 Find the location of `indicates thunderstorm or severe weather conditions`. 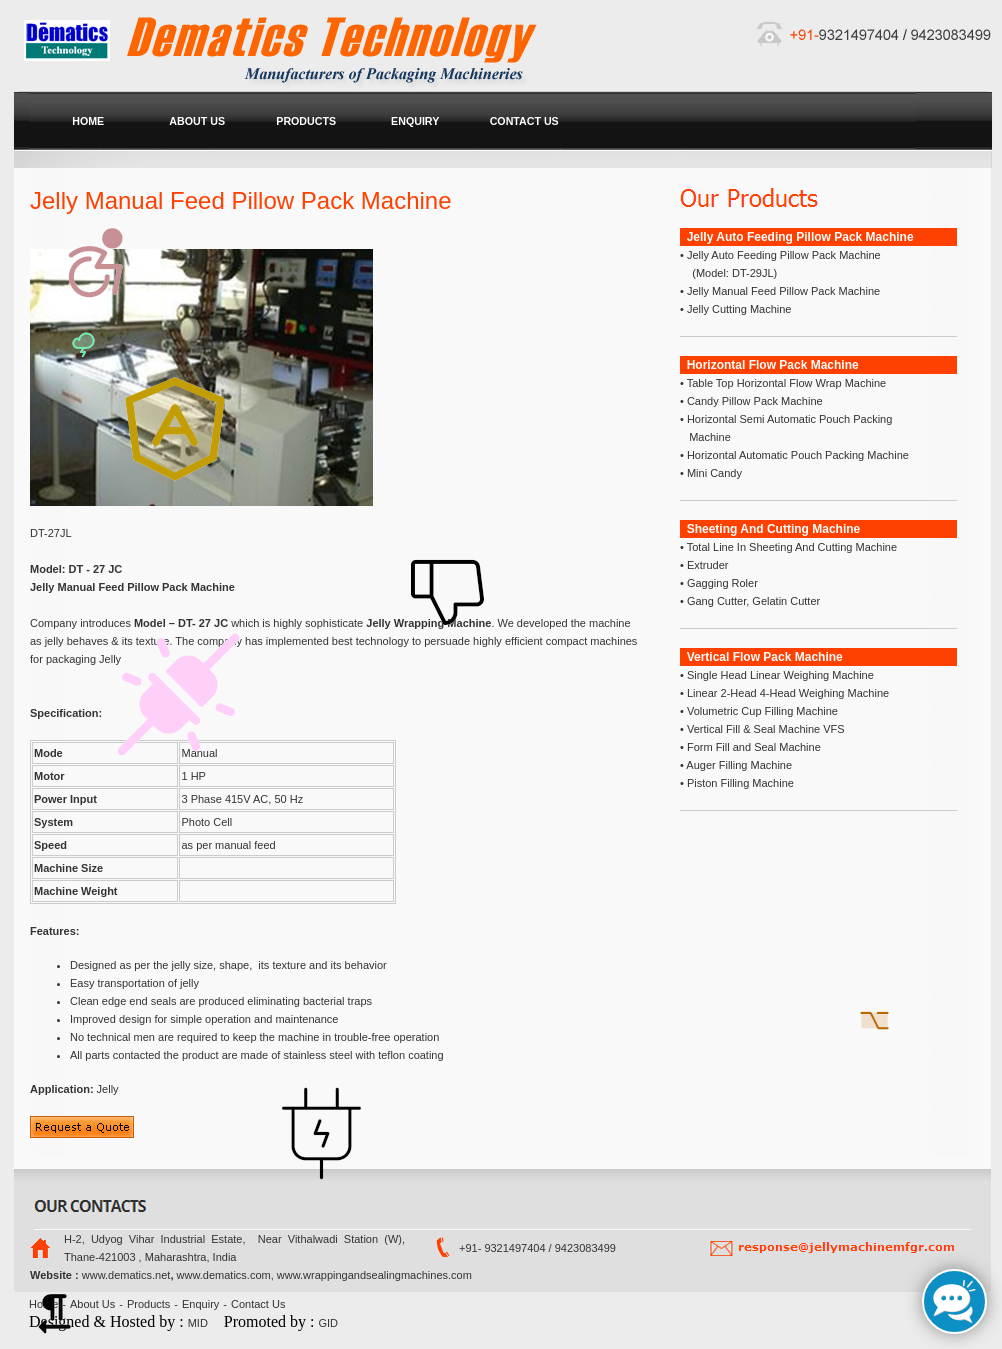

indicates thunderstorm or severe weather conditions is located at coordinates (83, 344).